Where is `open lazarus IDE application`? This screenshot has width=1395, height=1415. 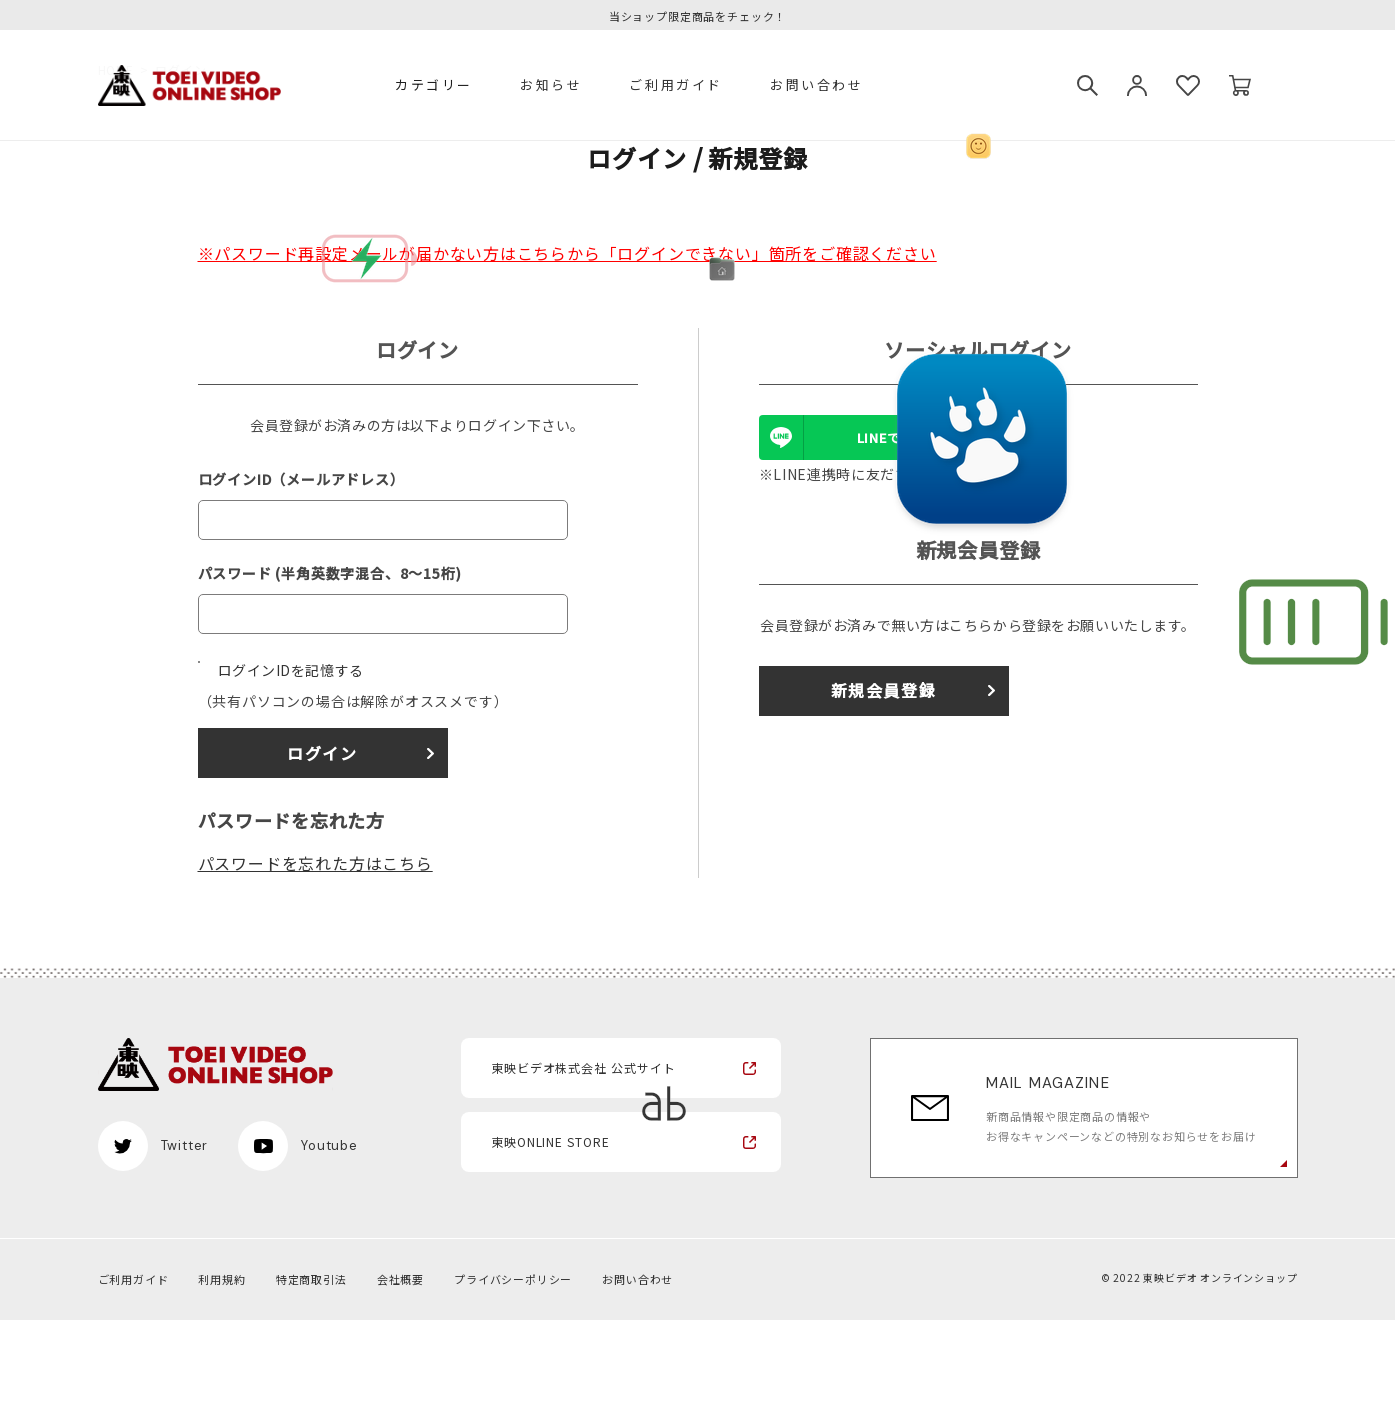
open lazarus IDE application is located at coordinates (982, 439).